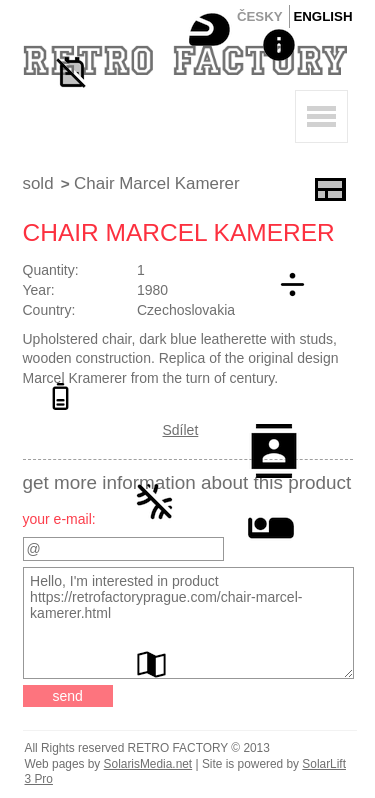  I want to click on switch to compact view layout, so click(329, 189).